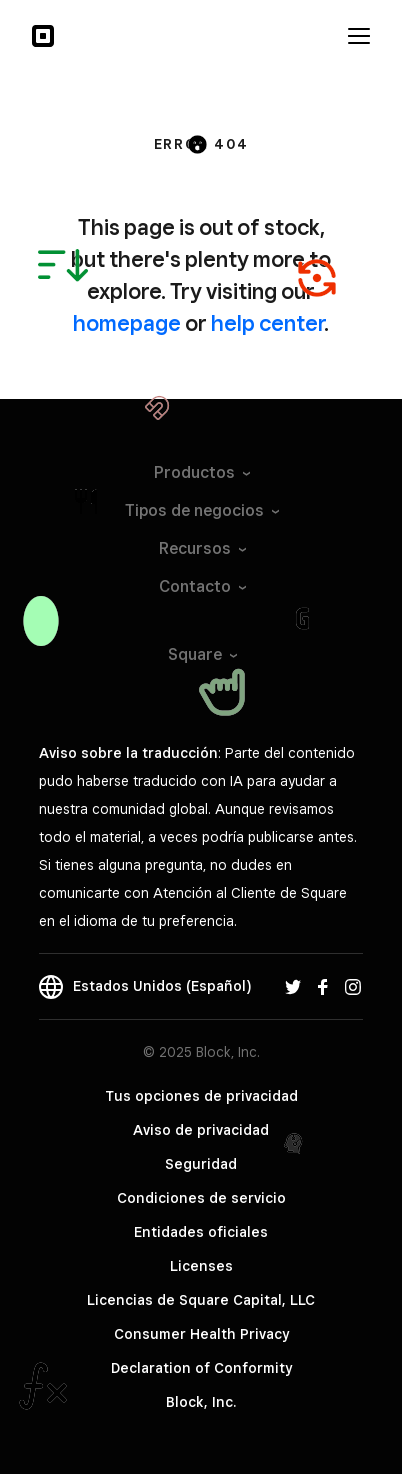  What do you see at coordinates (222, 688) in the screenshot?
I see `pinky promise or commitment gesture` at bounding box center [222, 688].